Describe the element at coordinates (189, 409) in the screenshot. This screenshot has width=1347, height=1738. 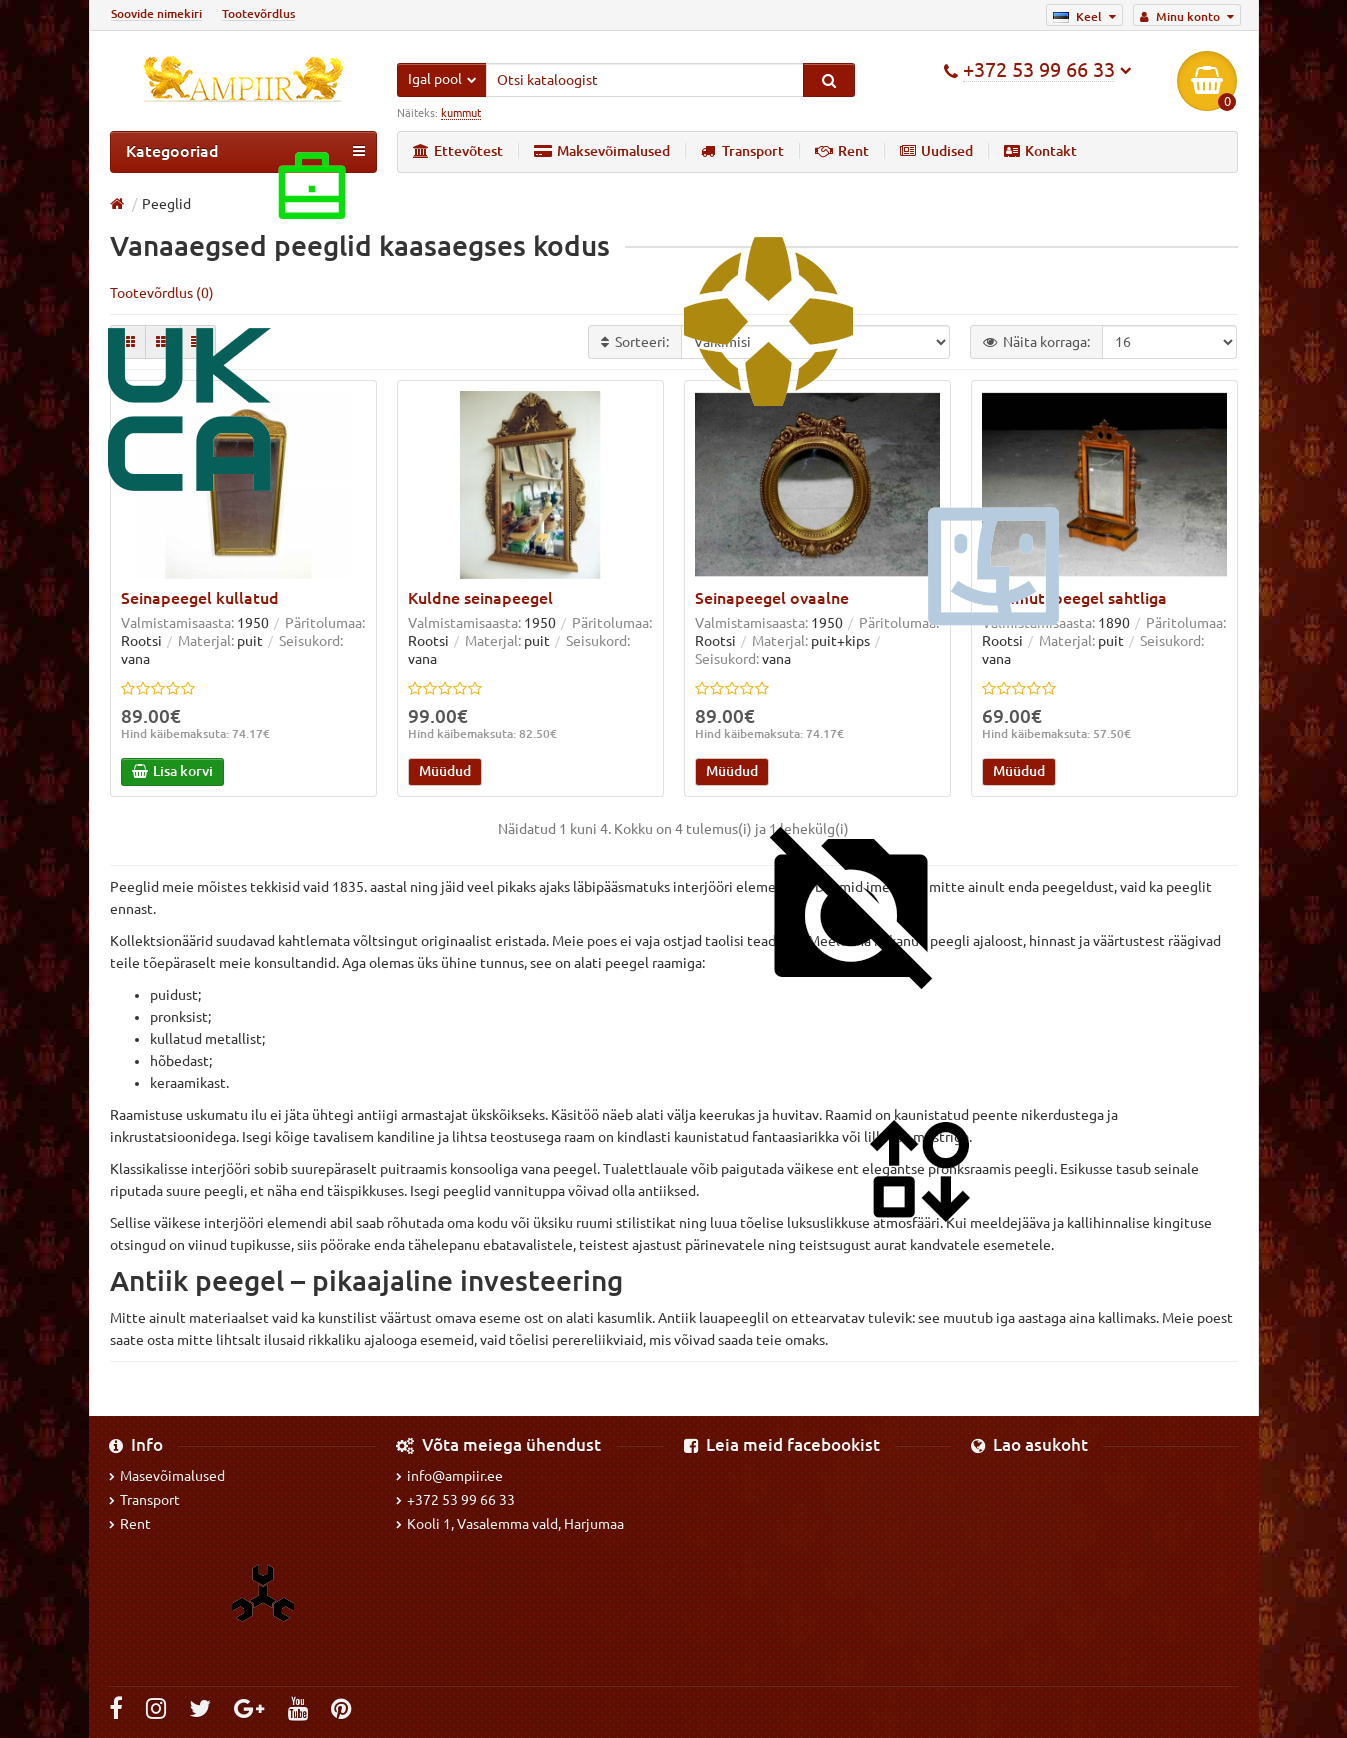
I see `UKCA (UK Conformity Assessed) certification mark` at that location.